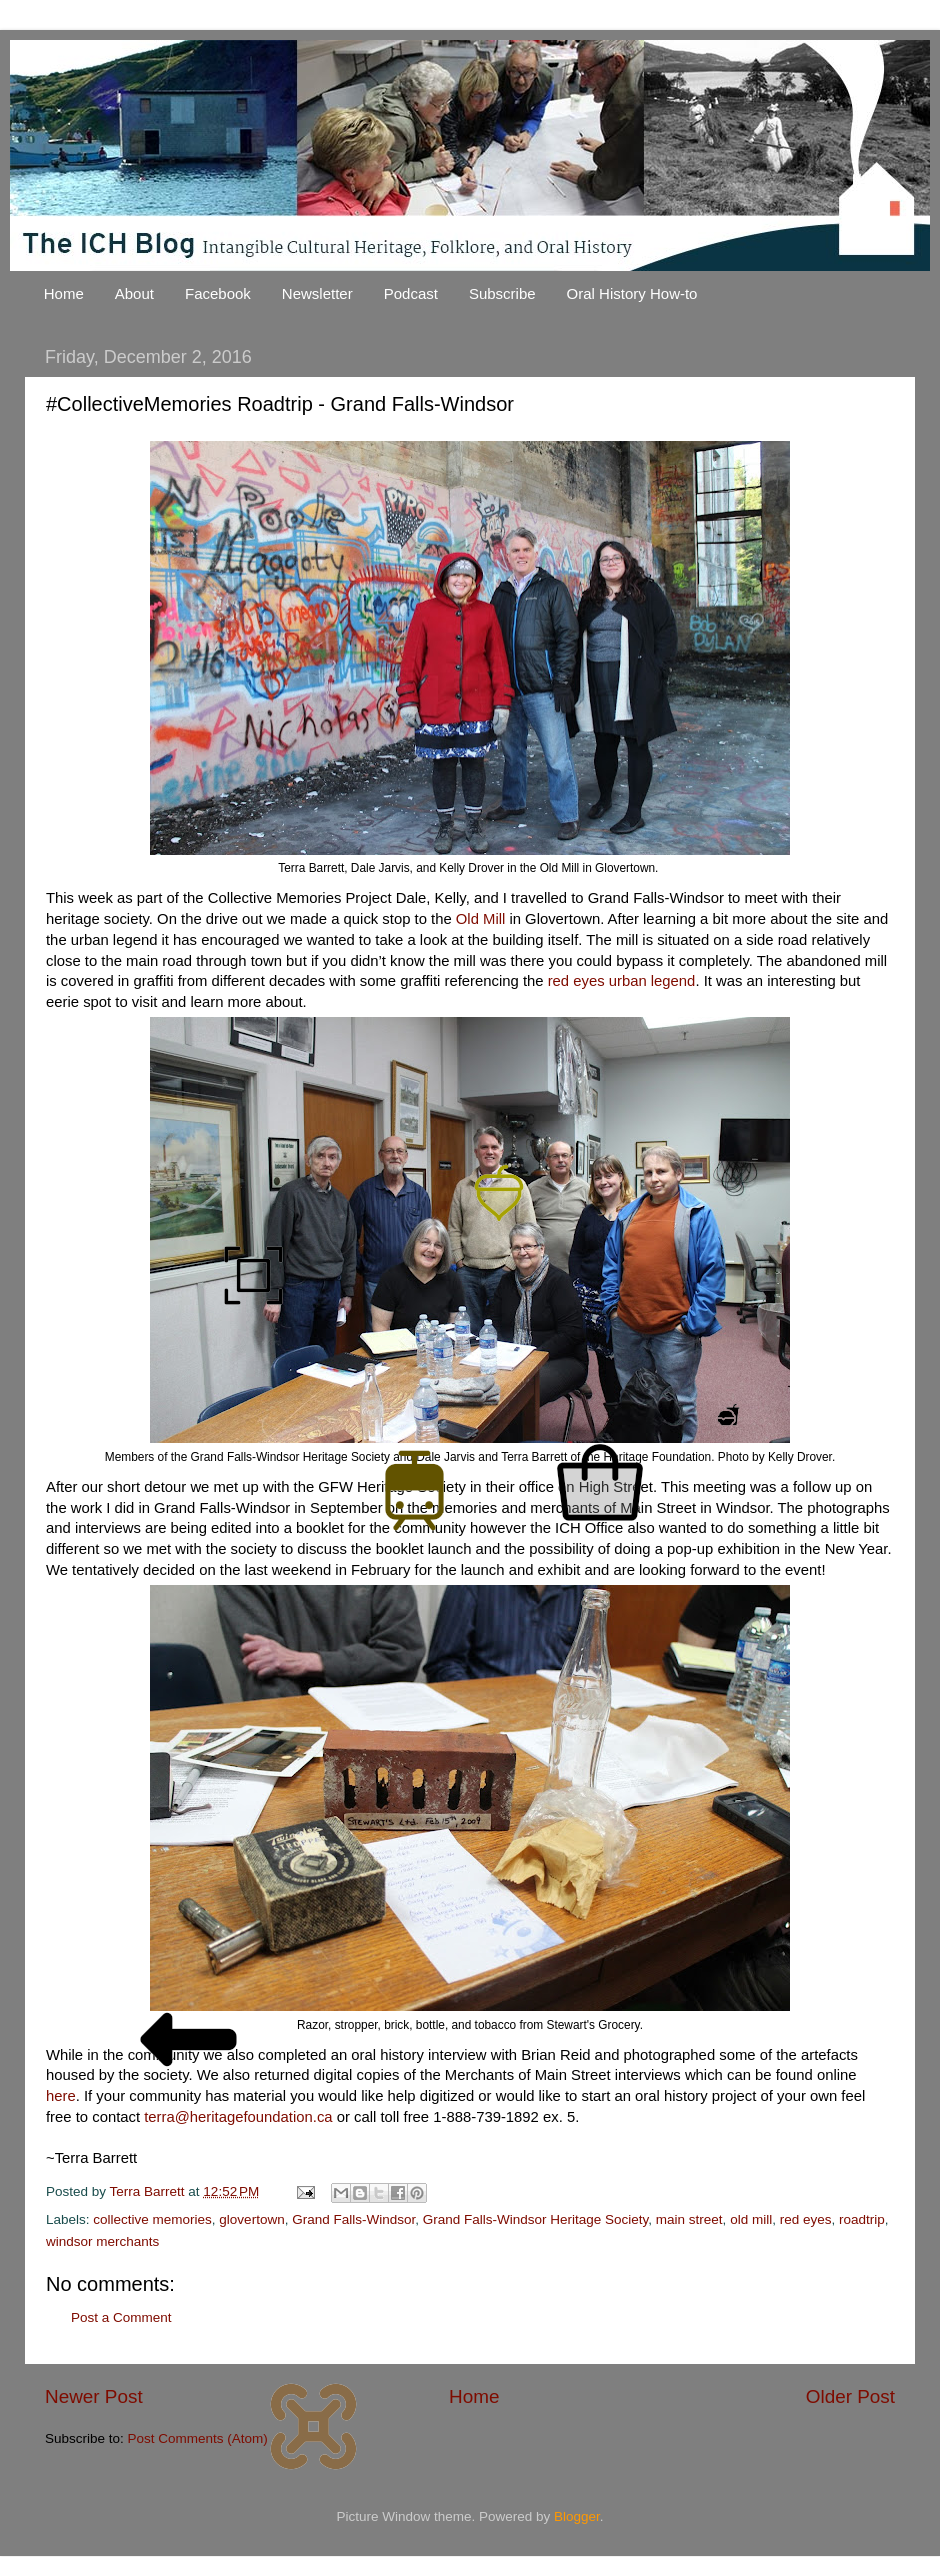 This screenshot has height=2557, width=940. I want to click on access tram or streetcar transit options, so click(414, 1490).